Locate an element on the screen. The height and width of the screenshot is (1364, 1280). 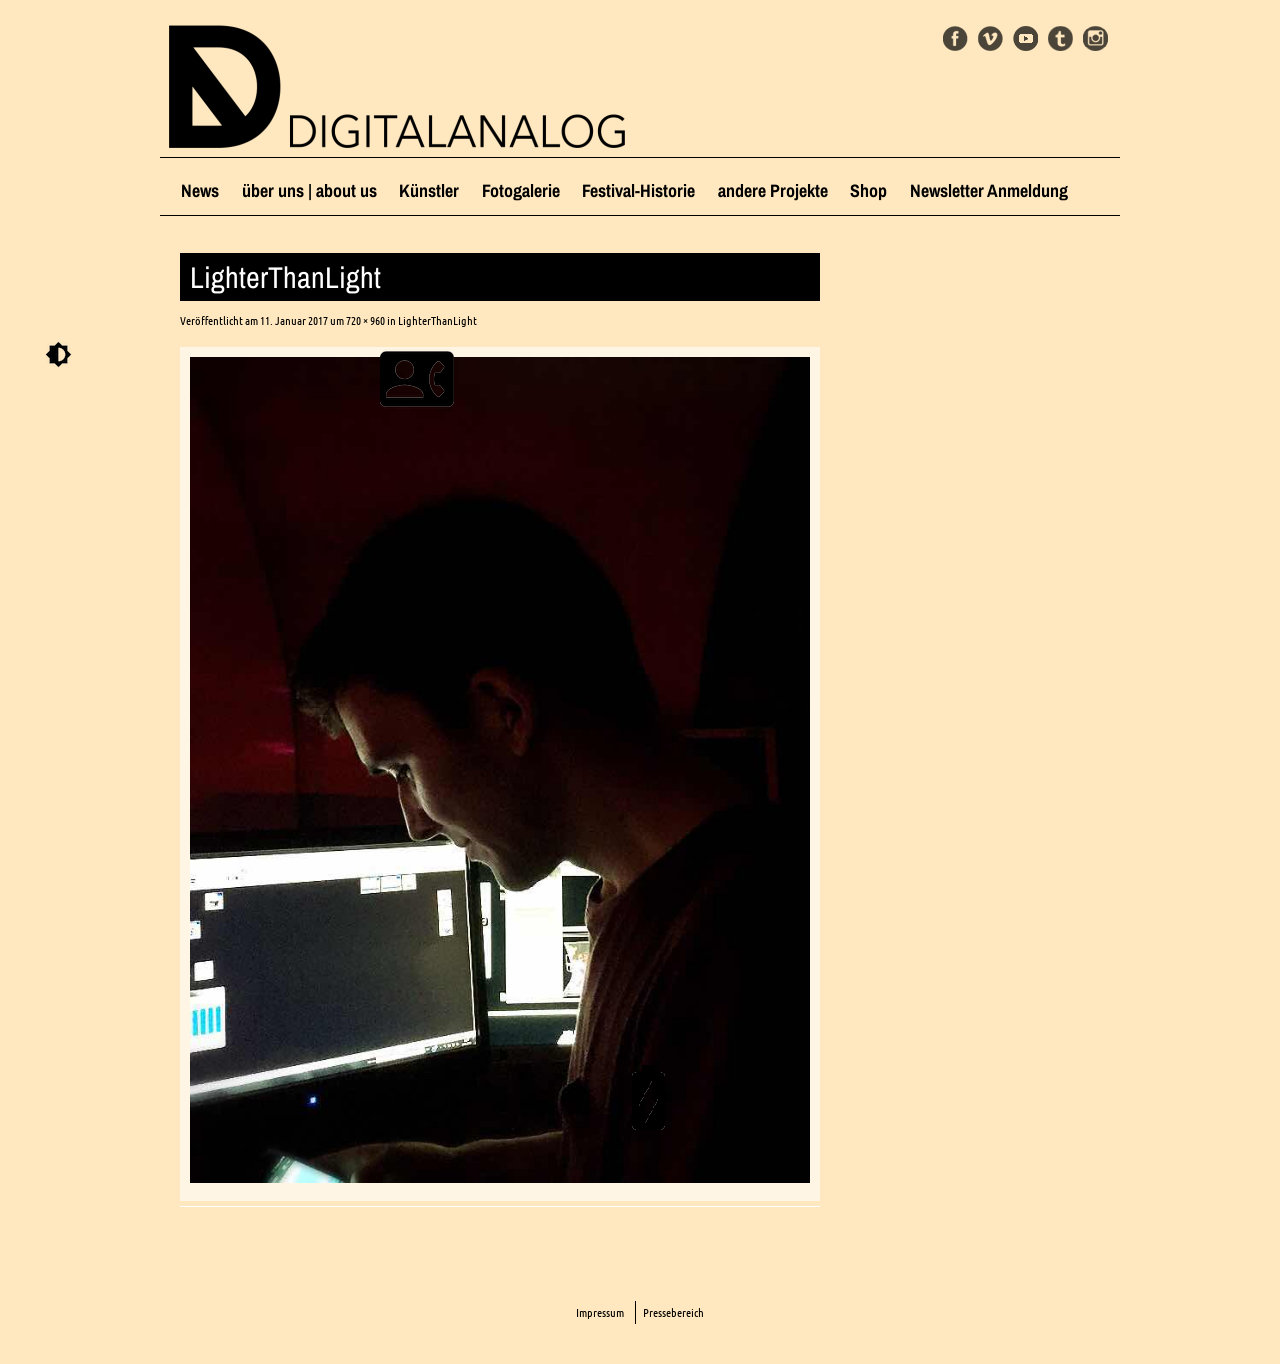
adjust screen brightness is located at coordinates (58, 354).